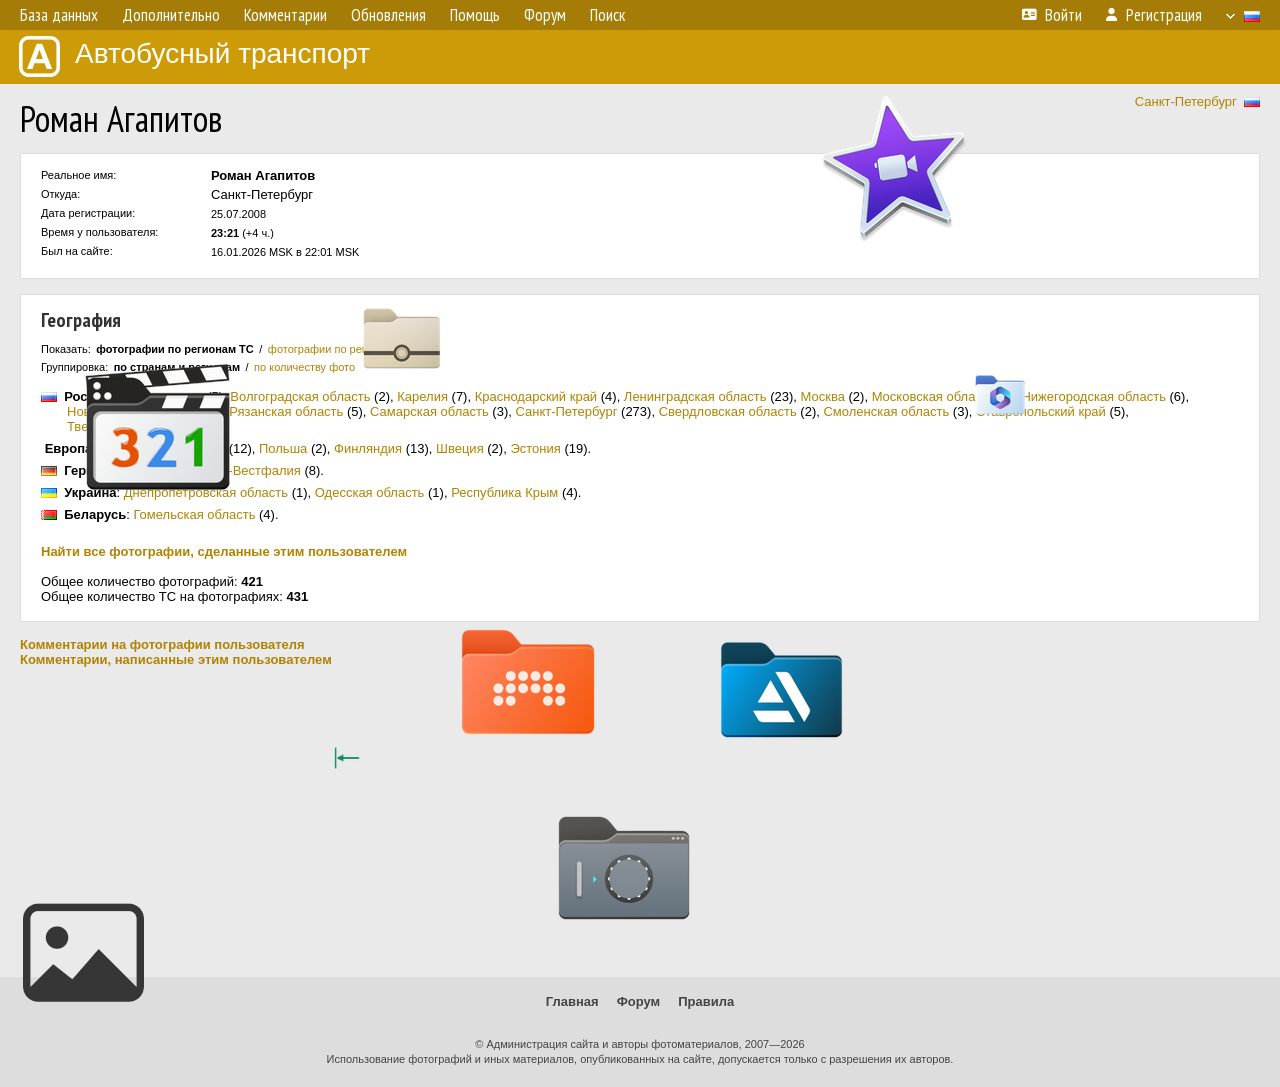  What do you see at coordinates (623, 871) in the screenshot?
I see `access secured or locked files` at bounding box center [623, 871].